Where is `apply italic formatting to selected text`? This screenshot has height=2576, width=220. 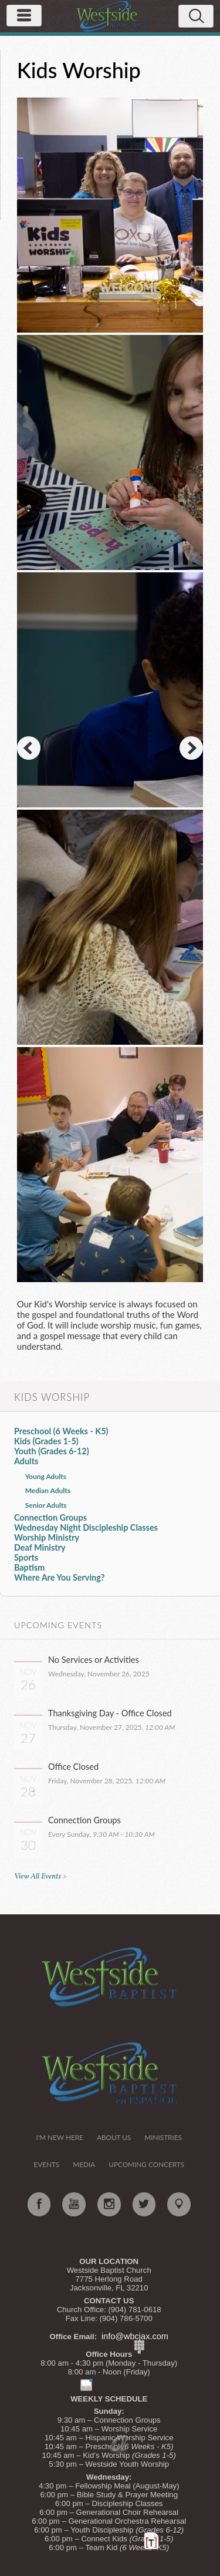
apply italic formatting to selected text is located at coordinates (120, 2444).